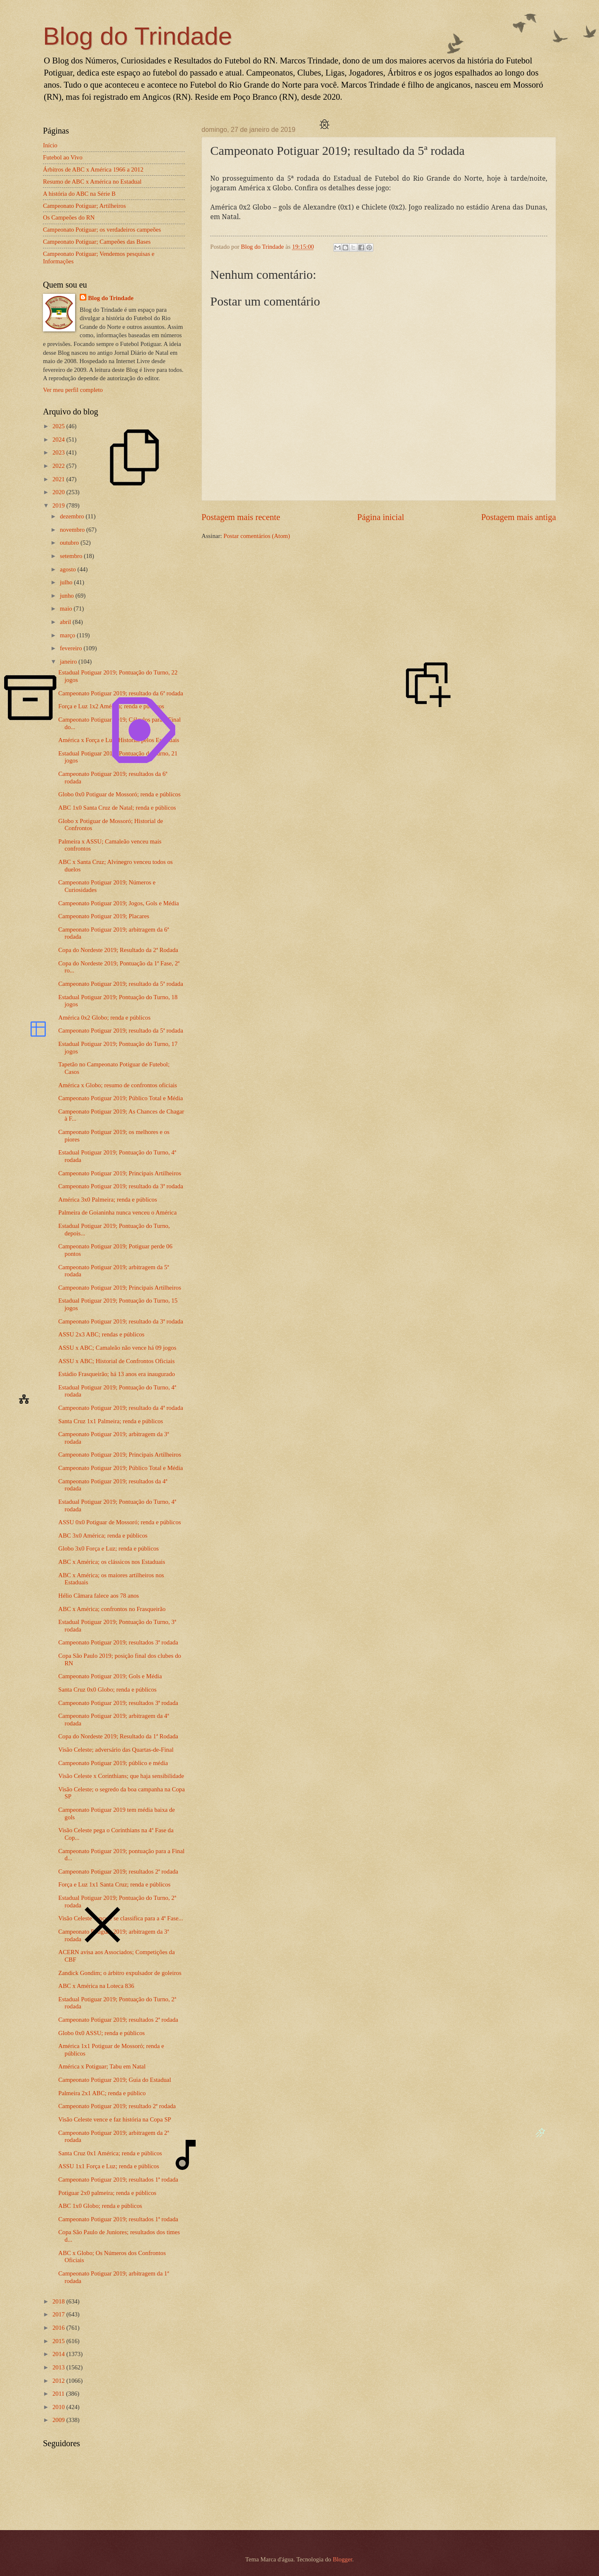  What do you see at coordinates (139, 730) in the screenshot?
I see `indicates the current active line during debugging` at bounding box center [139, 730].